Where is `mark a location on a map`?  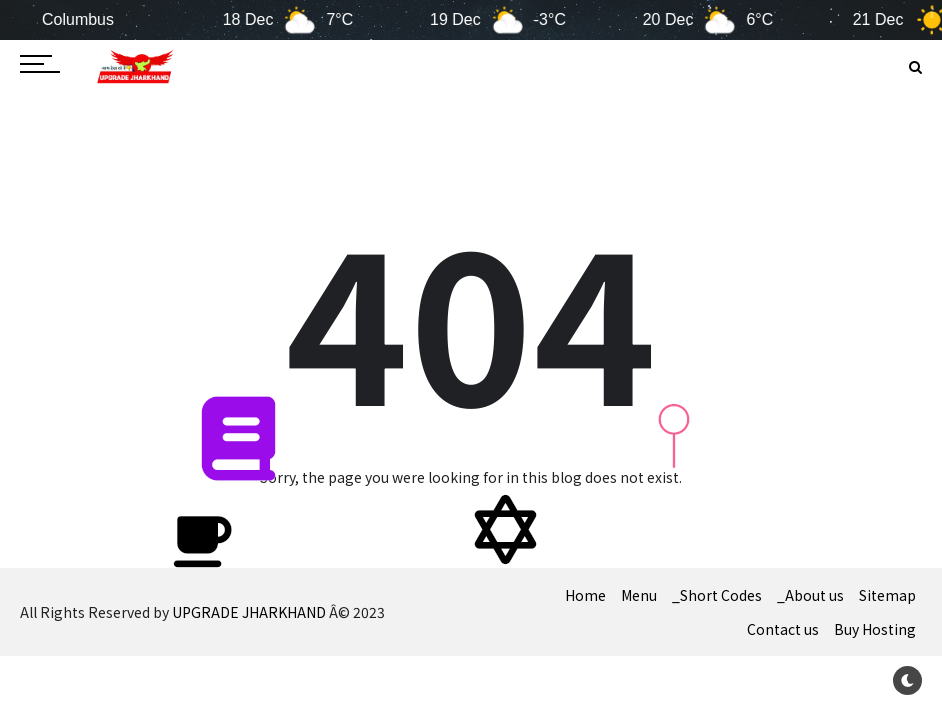 mark a location on a map is located at coordinates (674, 436).